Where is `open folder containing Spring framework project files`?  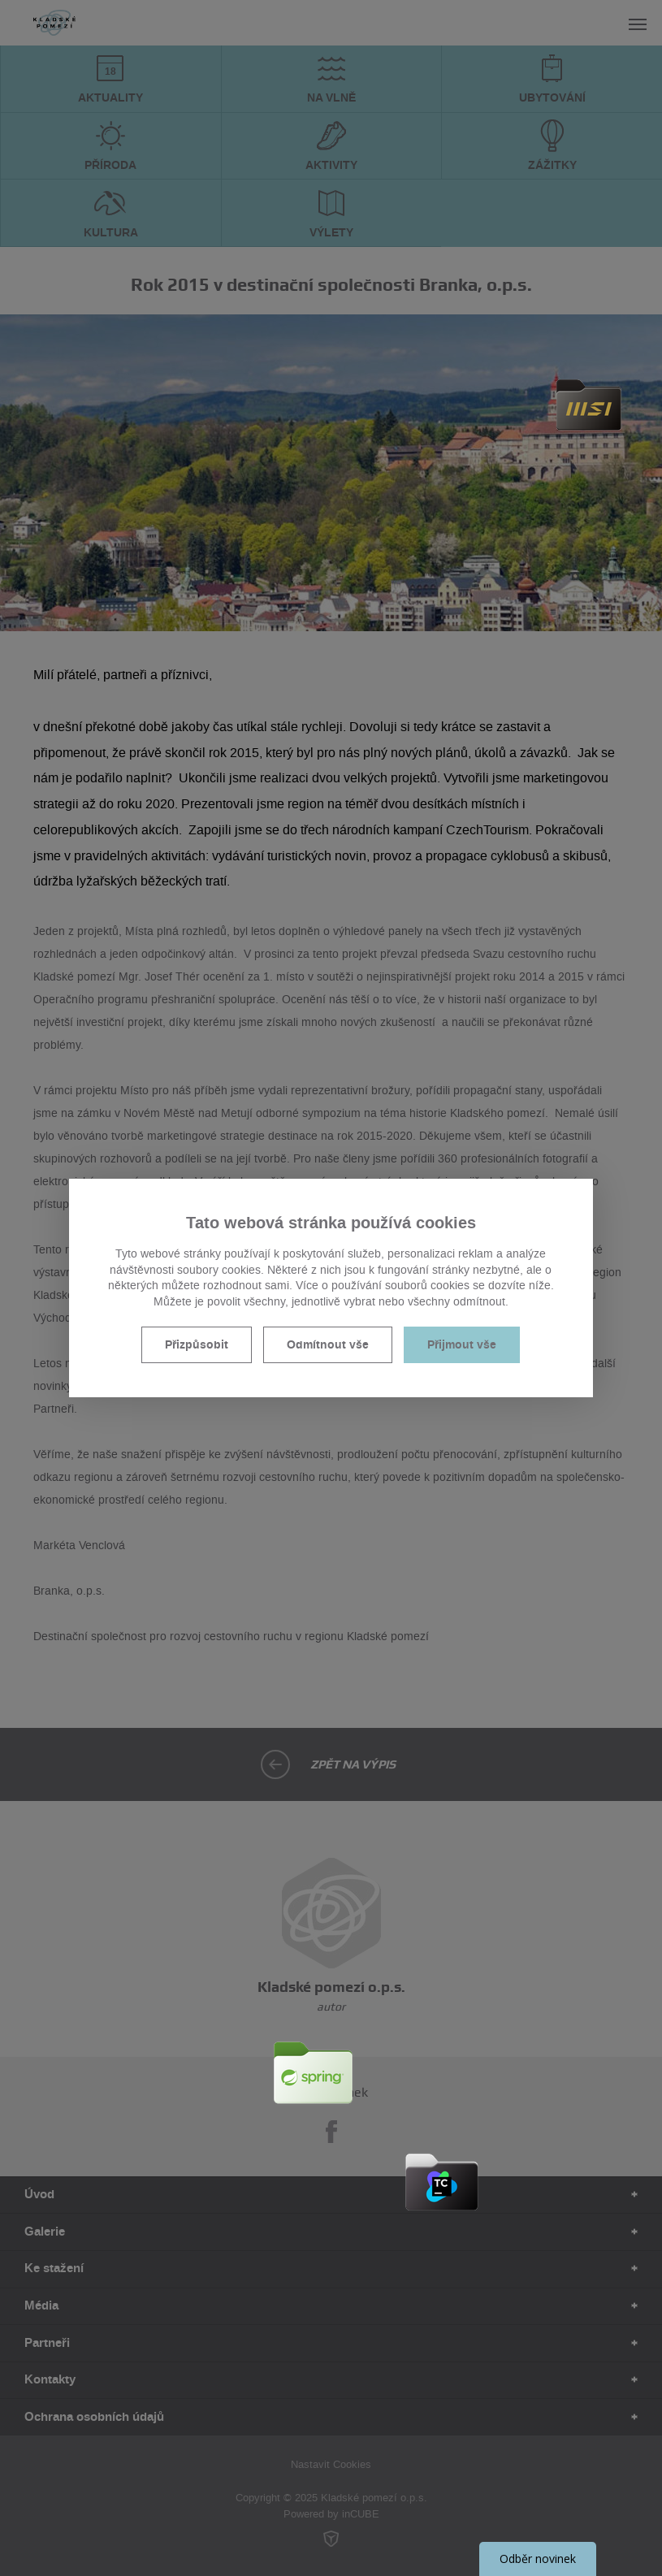 open folder containing Spring framework project files is located at coordinates (313, 2075).